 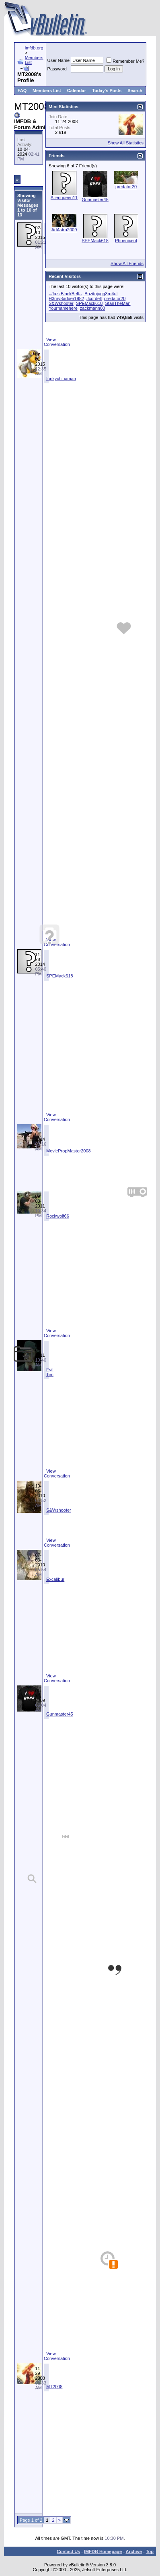 I want to click on open sparkleshare folder, so click(x=23, y=1353).